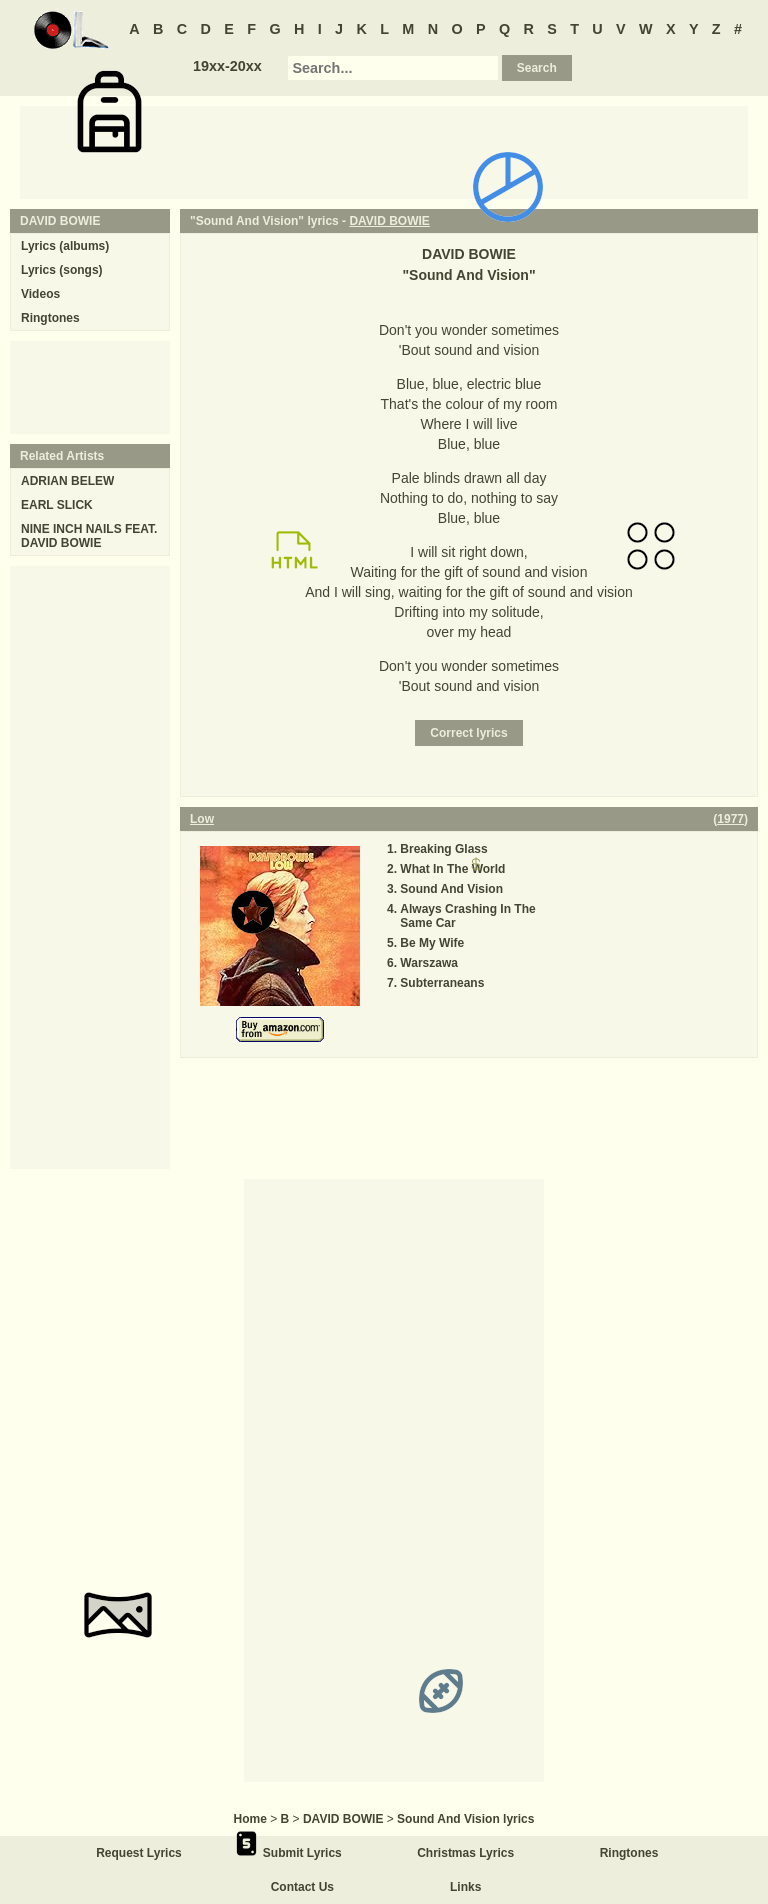 The width and height of the screenshot is (768, 1904). Describe the element at coordinates (441, 1691) in the screenshot. I see `access sports scores and updates` at that location.